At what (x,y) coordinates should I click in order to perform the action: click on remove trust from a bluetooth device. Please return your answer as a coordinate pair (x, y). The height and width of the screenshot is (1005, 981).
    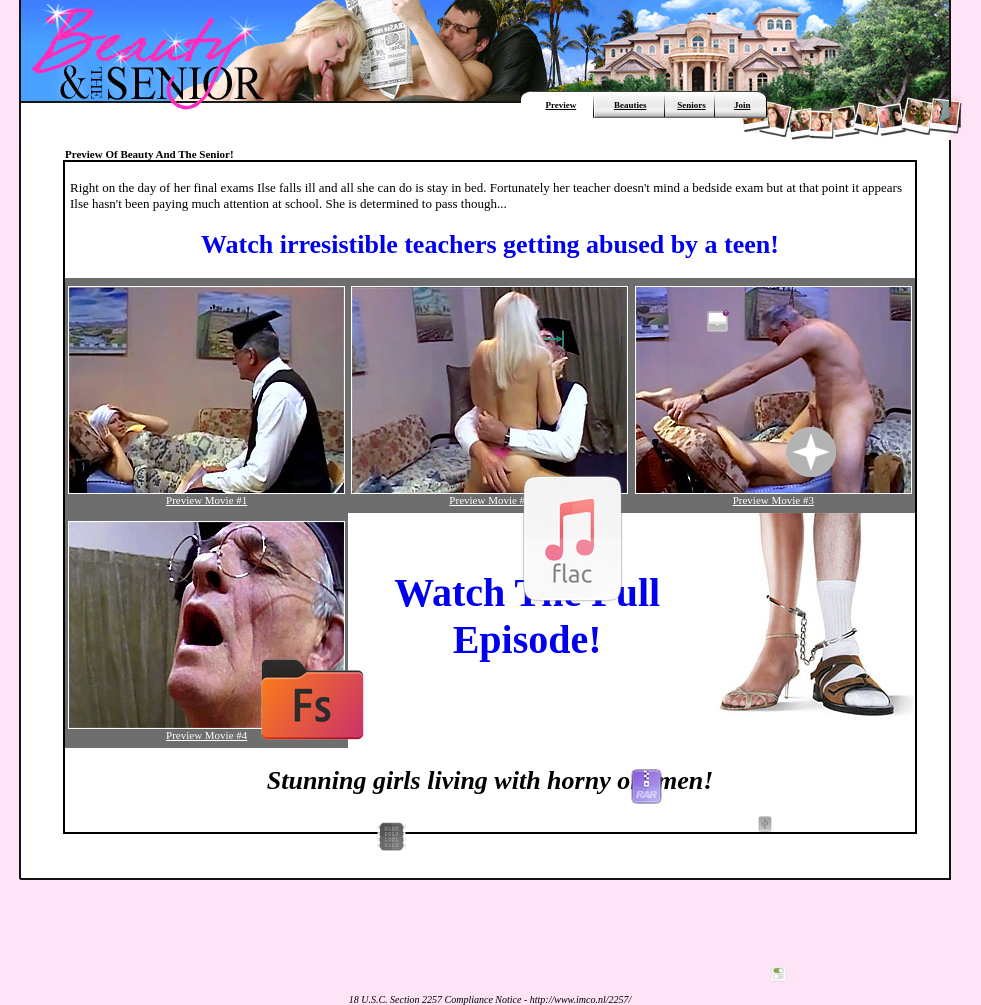
    Looking at the image, I should click on (811, 452).